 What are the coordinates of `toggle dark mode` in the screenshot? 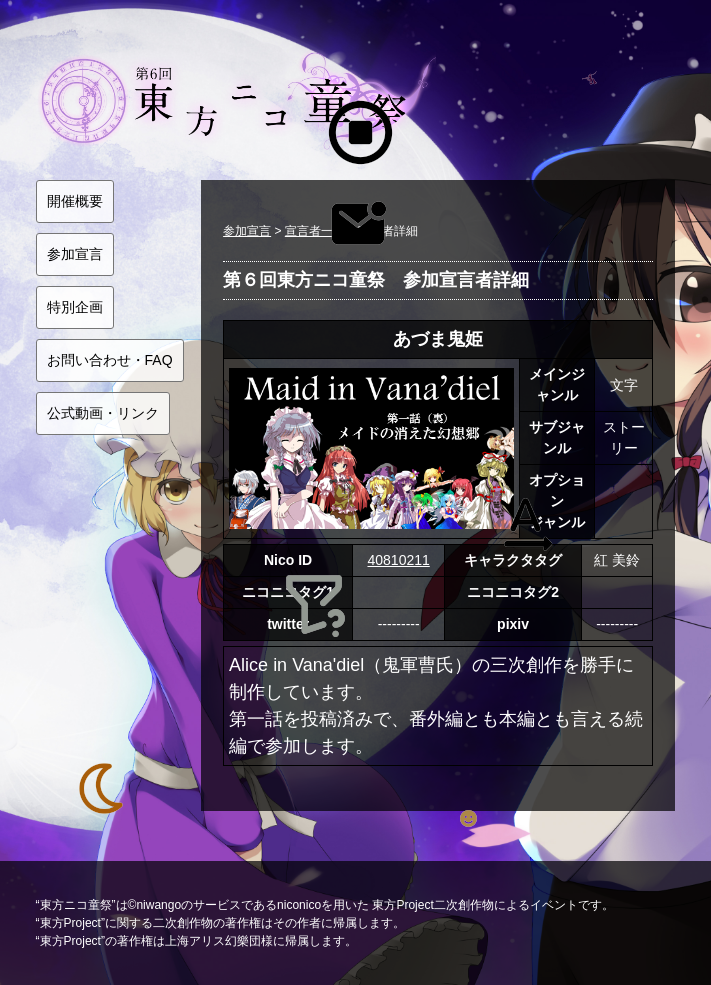 It's located at (104, 788).